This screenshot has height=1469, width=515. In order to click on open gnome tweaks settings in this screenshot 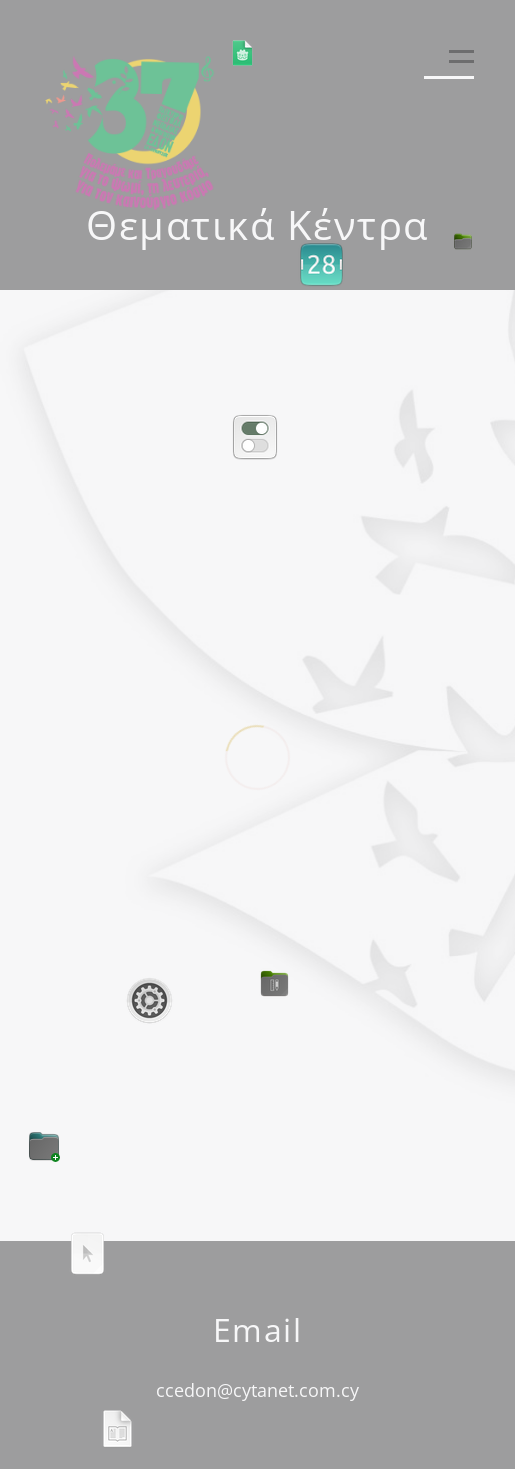, I will do `click(255, 437)`.